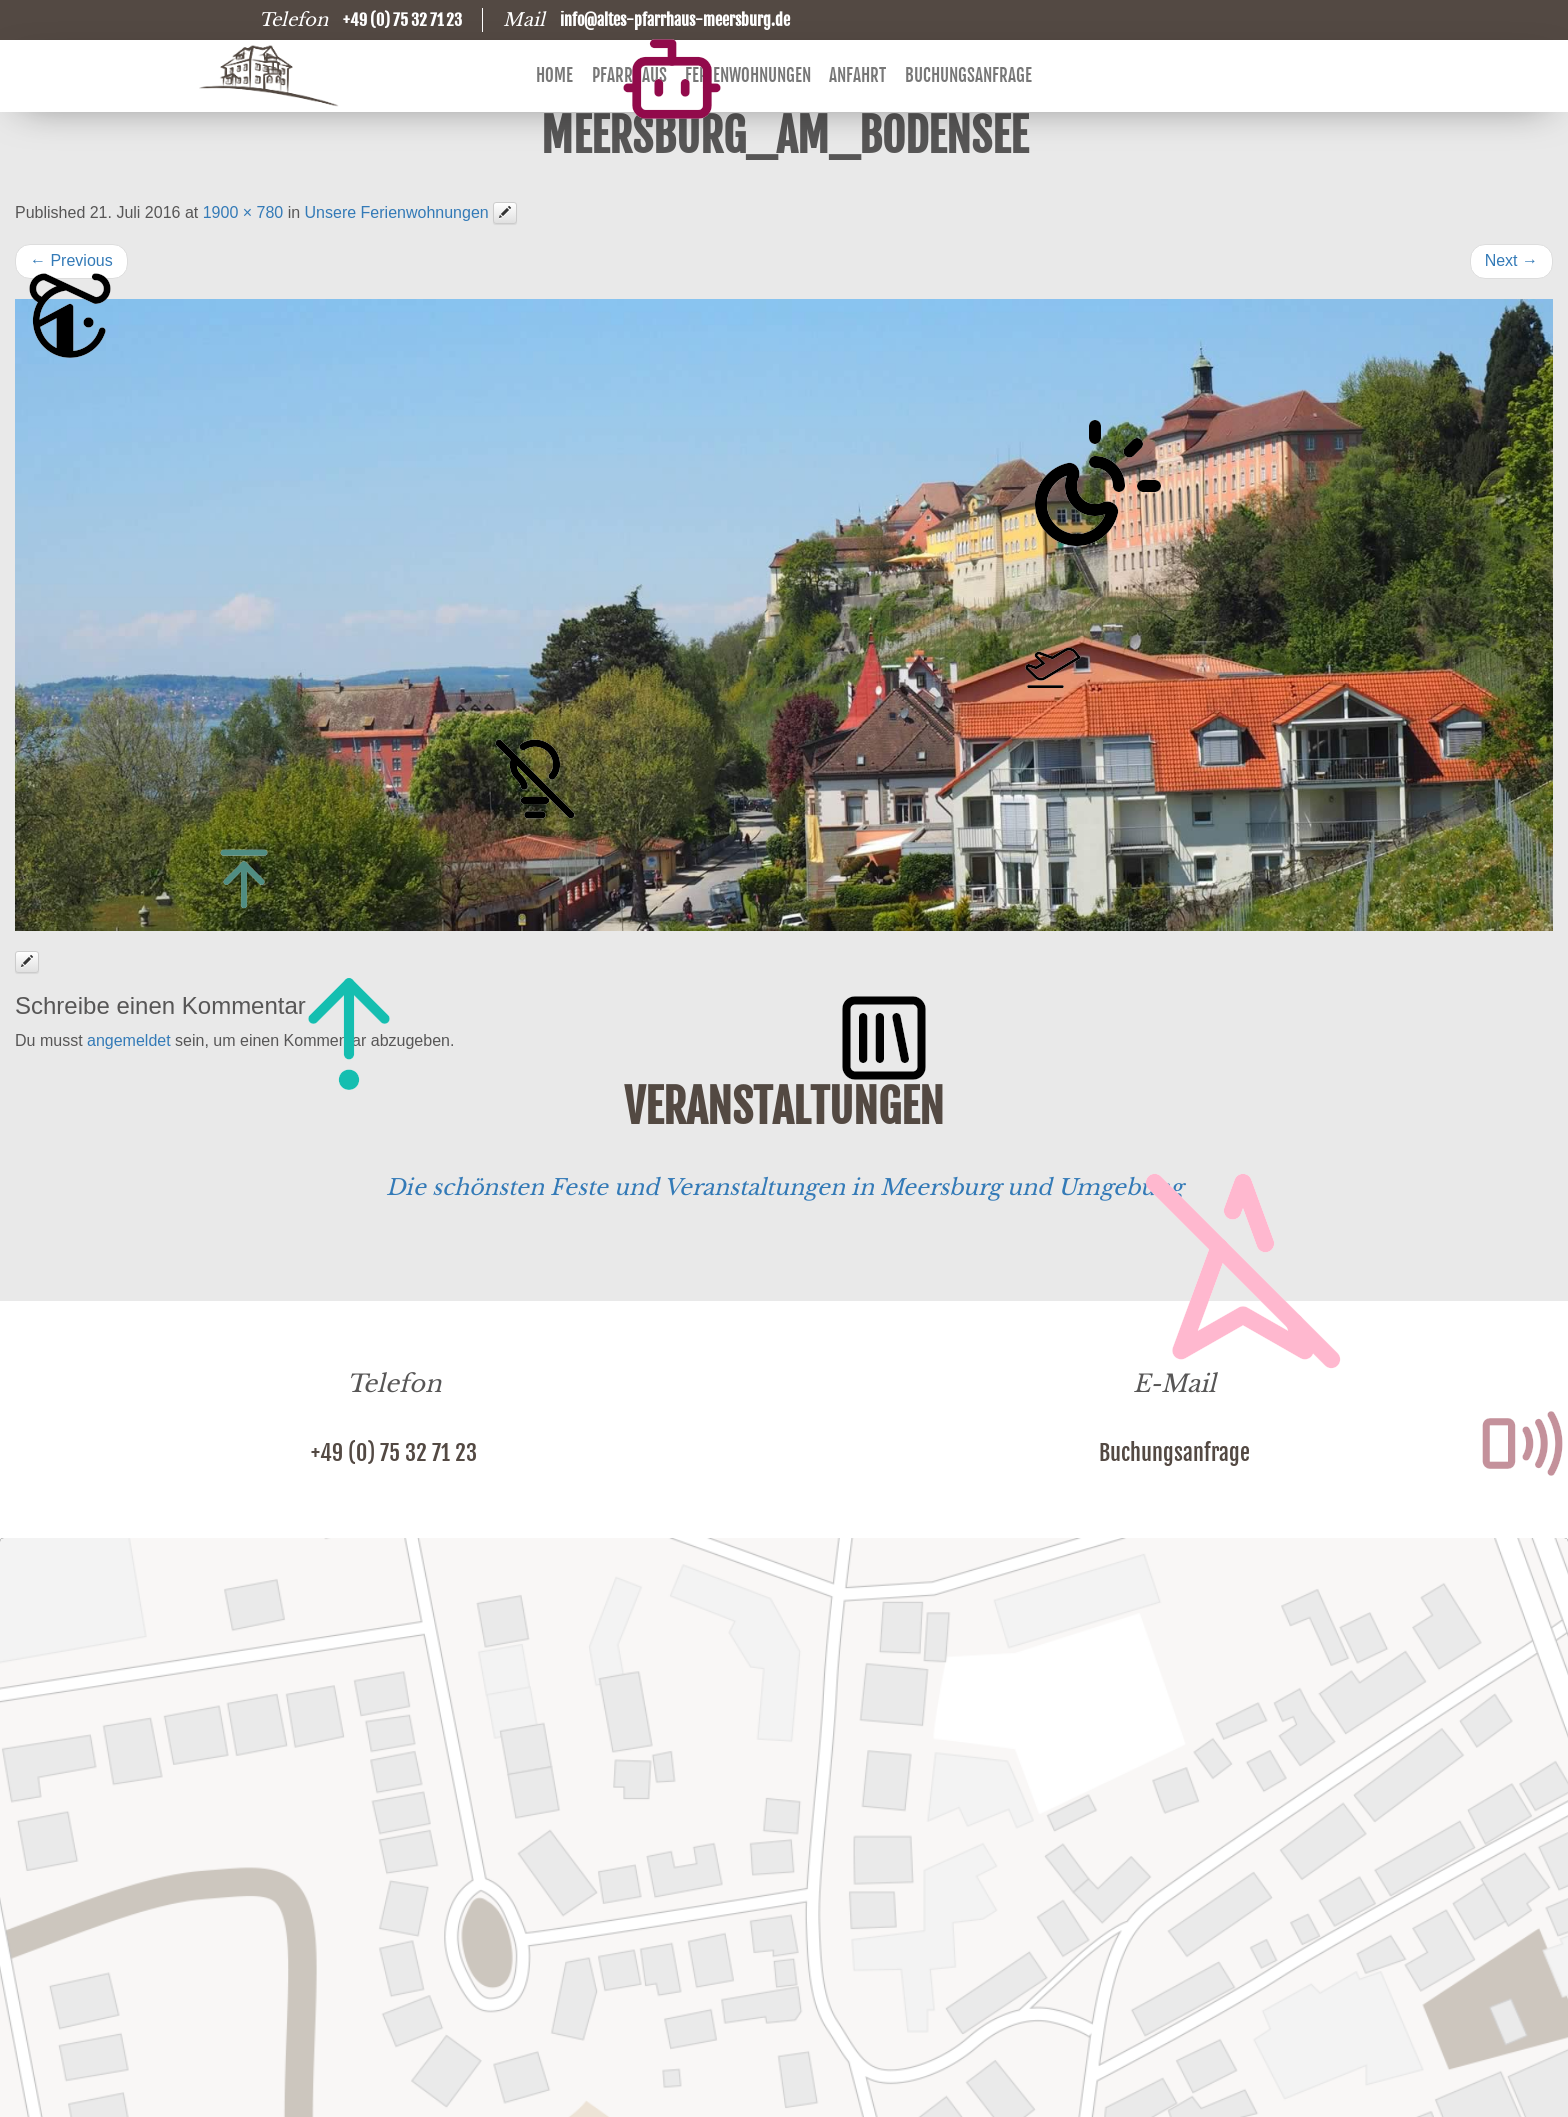 This screenshot has width=1568, height=2117. Describe the element at coordinates (672, 79) in the screenshot. I see `access chatbot or AI assistant` at that location.